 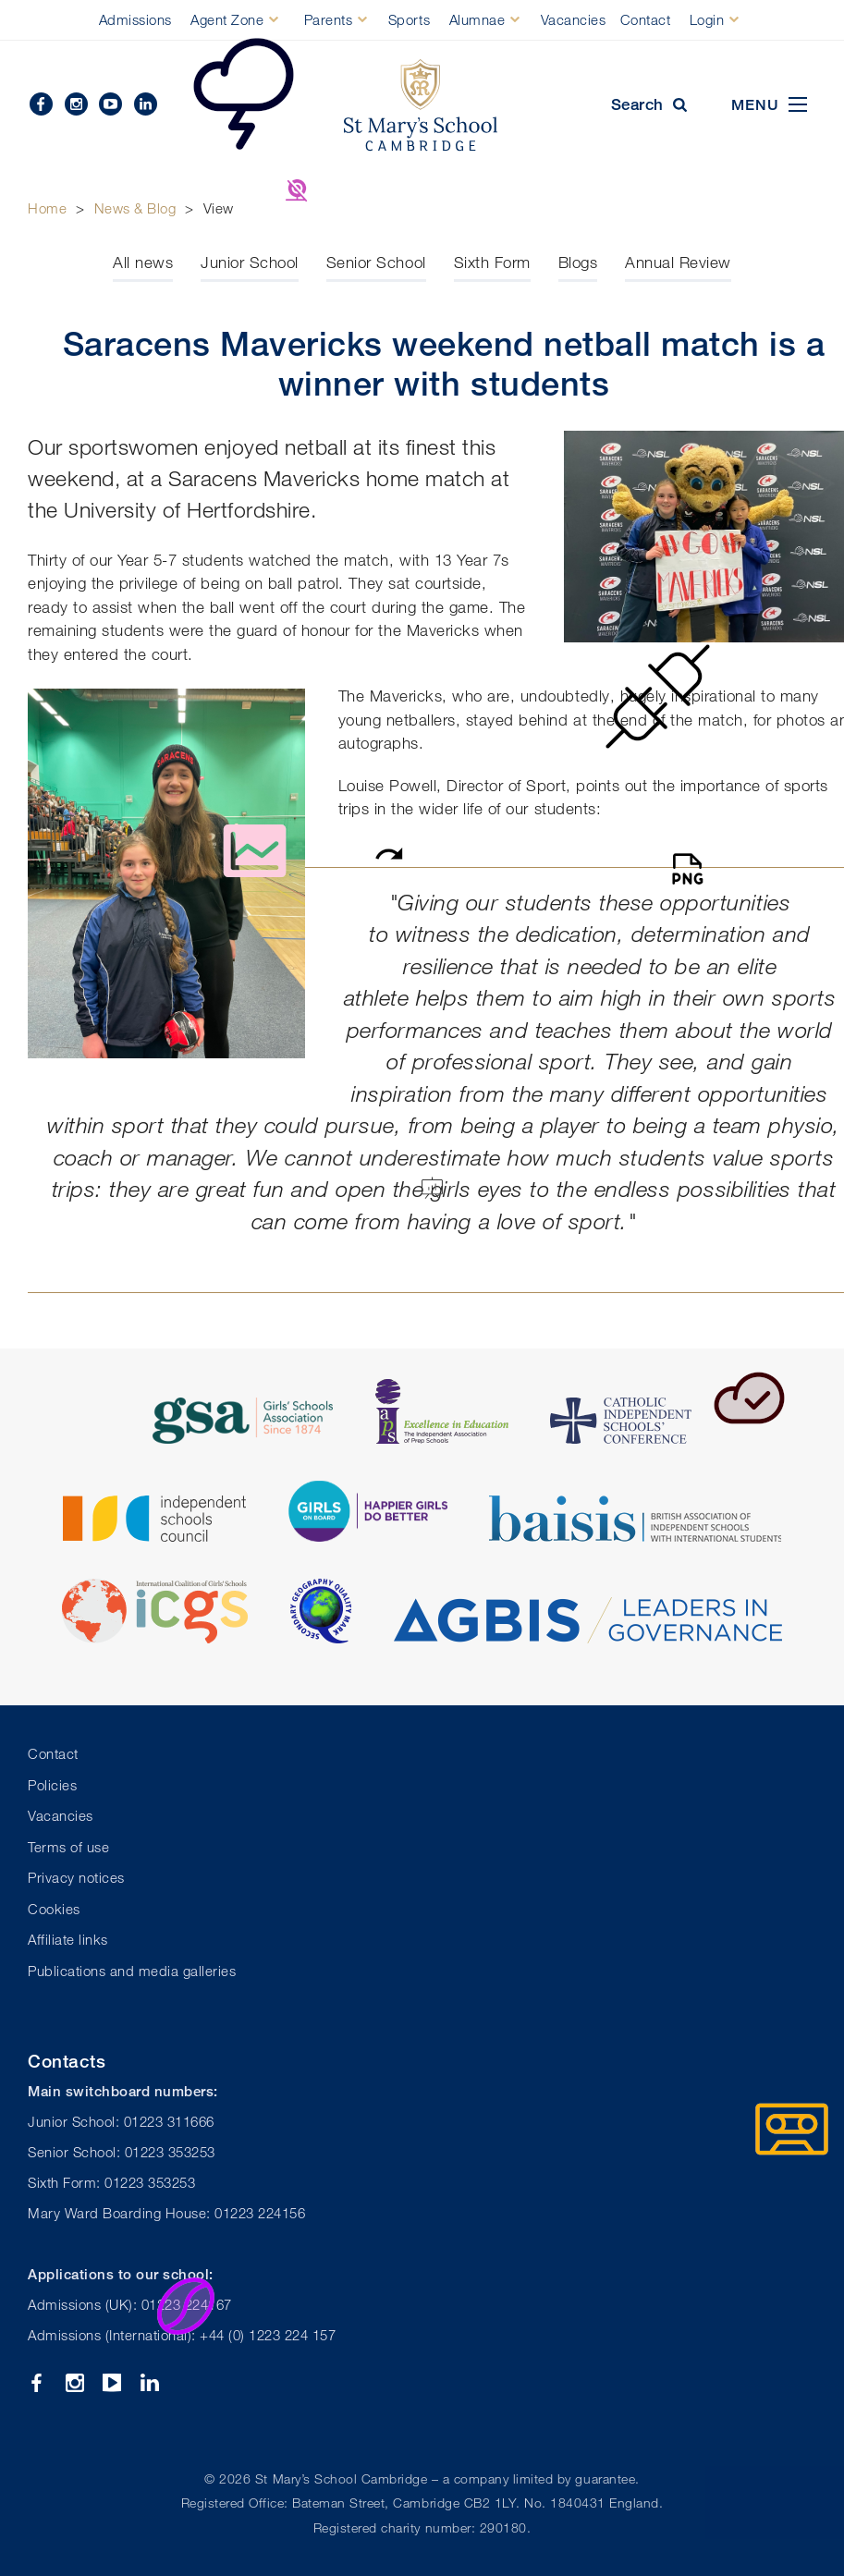 I want to click on camera is disabled or turned off, so click(x=297, y=190).